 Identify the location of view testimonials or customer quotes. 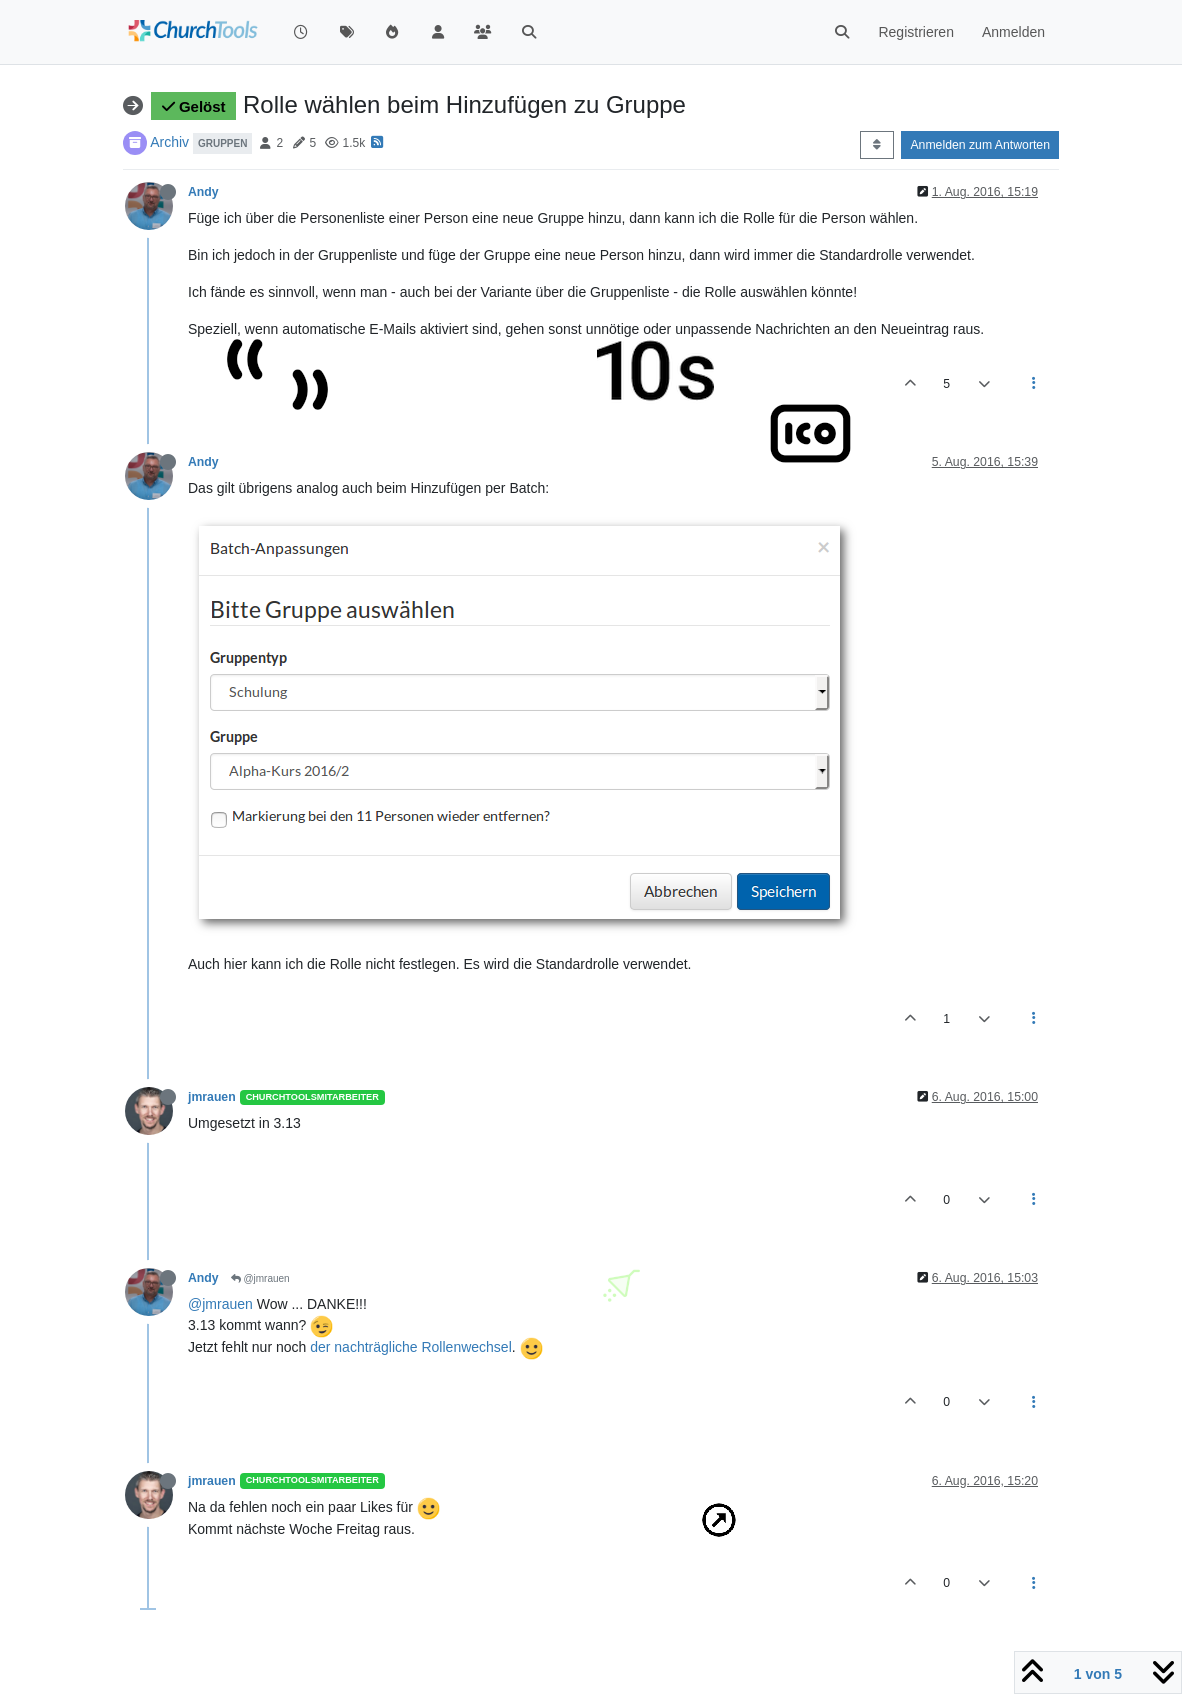
(277, 374).